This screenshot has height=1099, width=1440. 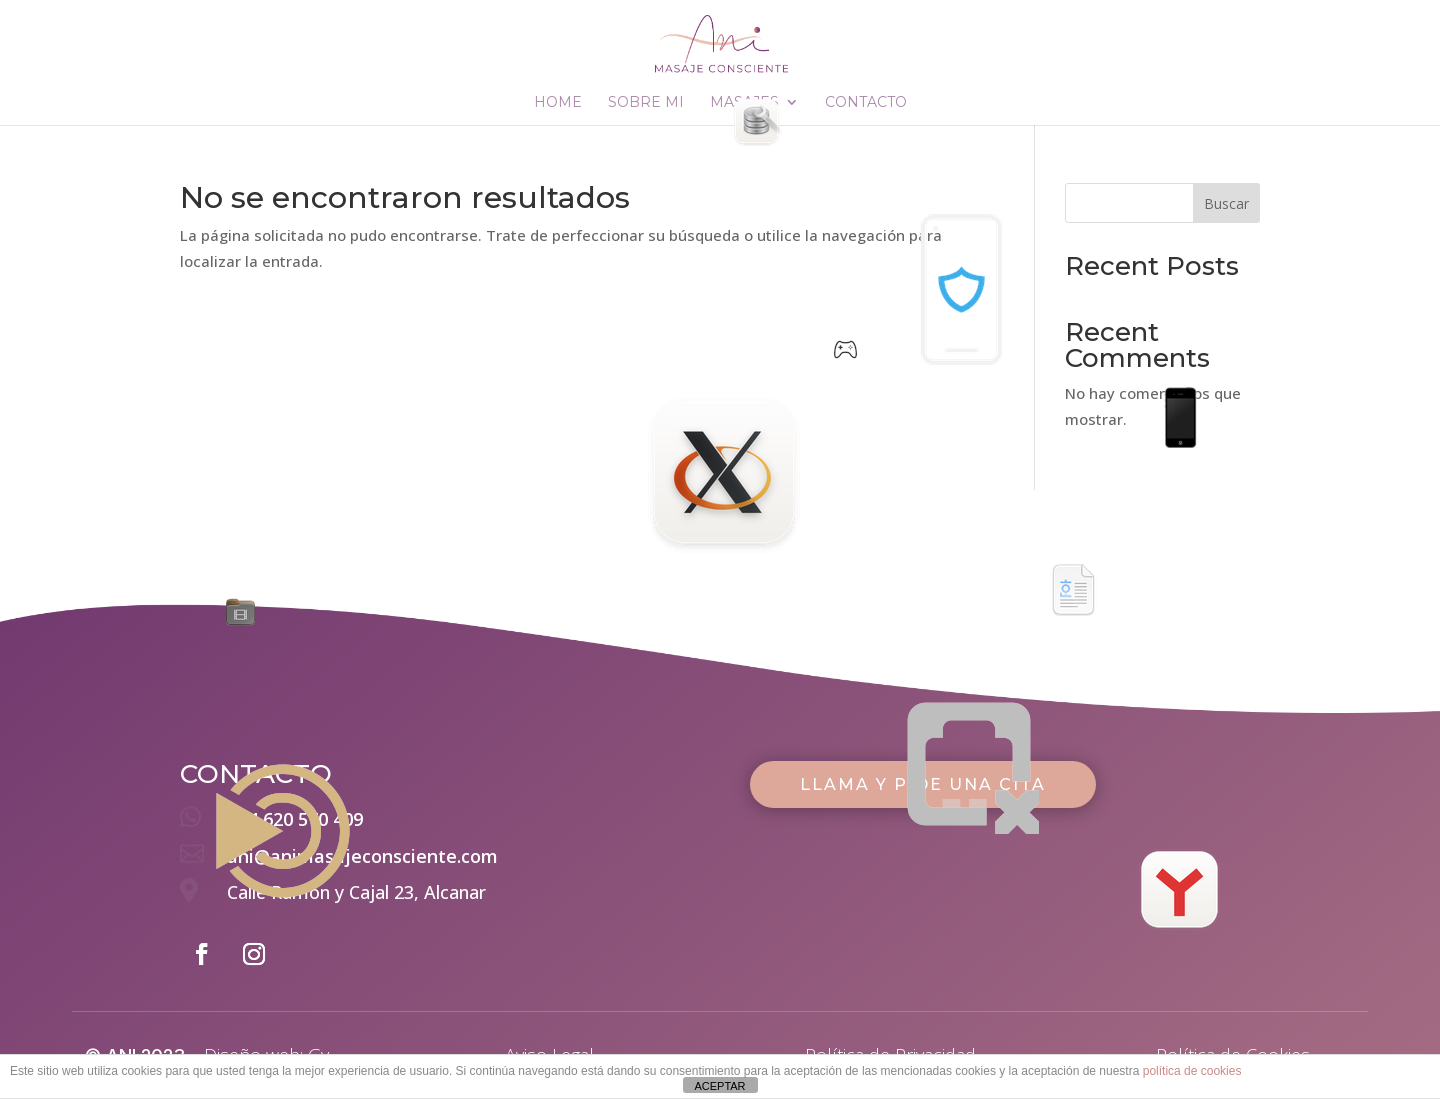 I want to click on open database administration settings, so click(x=756, y=121).